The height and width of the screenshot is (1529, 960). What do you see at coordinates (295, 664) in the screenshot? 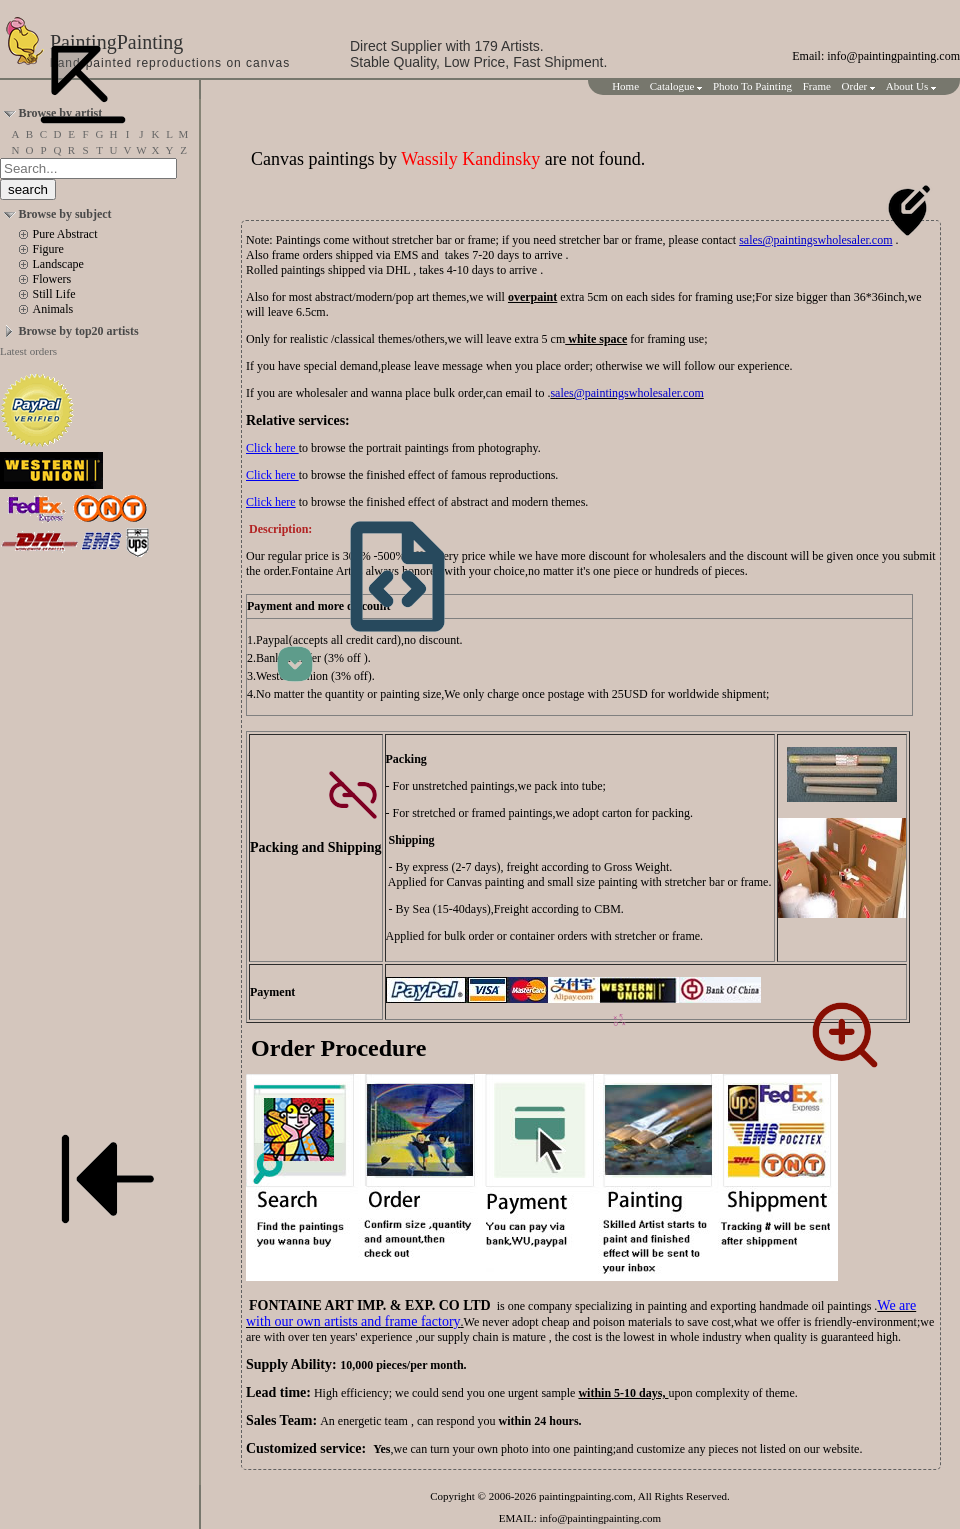
I see `expand dropdown menu or content` at bounding box center [295, 664].